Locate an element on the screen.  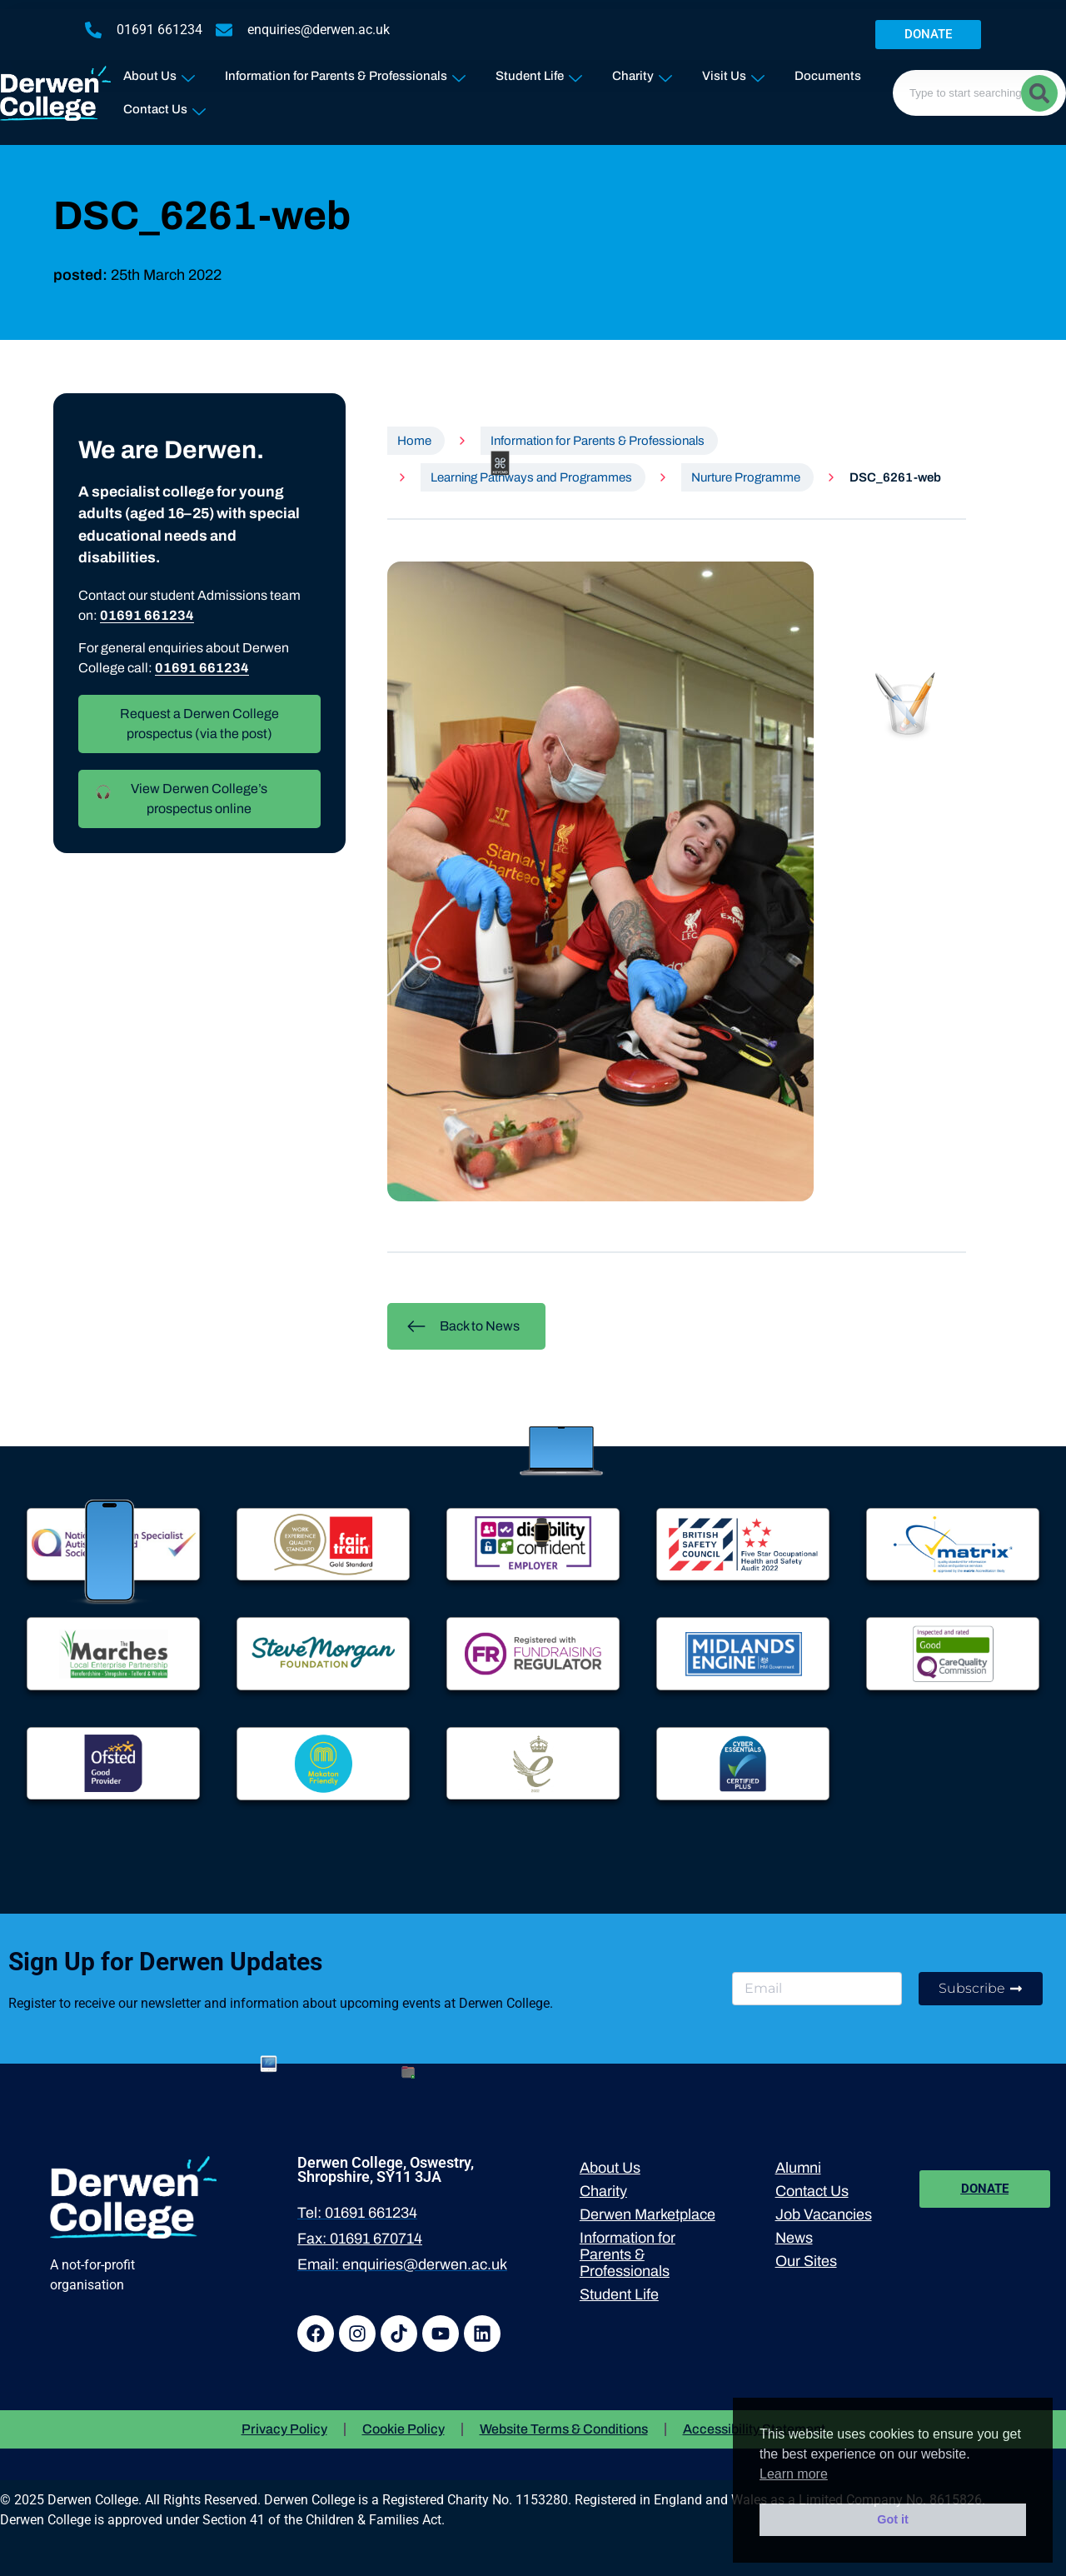
iPhone 15 device icon is located at coordinates (109, 1552).